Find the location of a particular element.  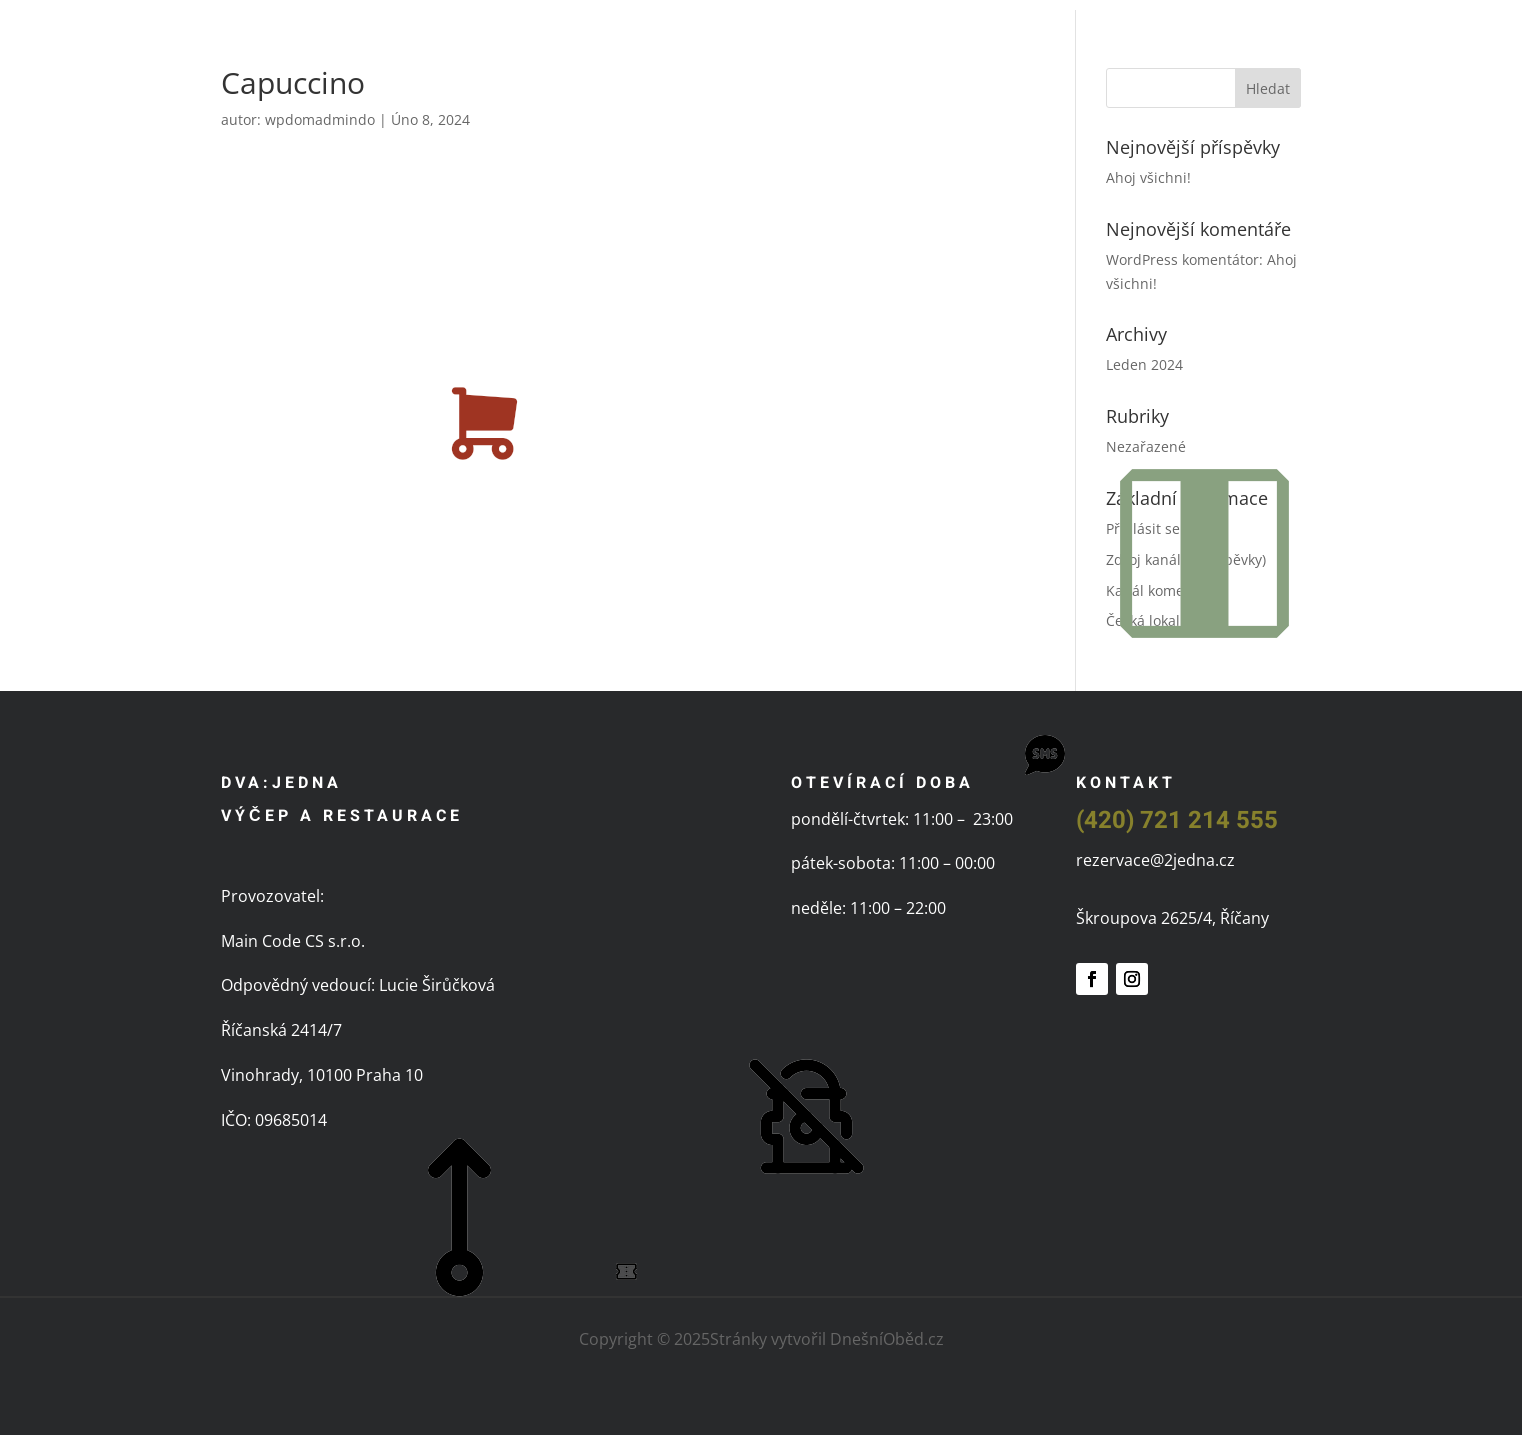

switch to centered layout view is located at coordinates (1204, 553).